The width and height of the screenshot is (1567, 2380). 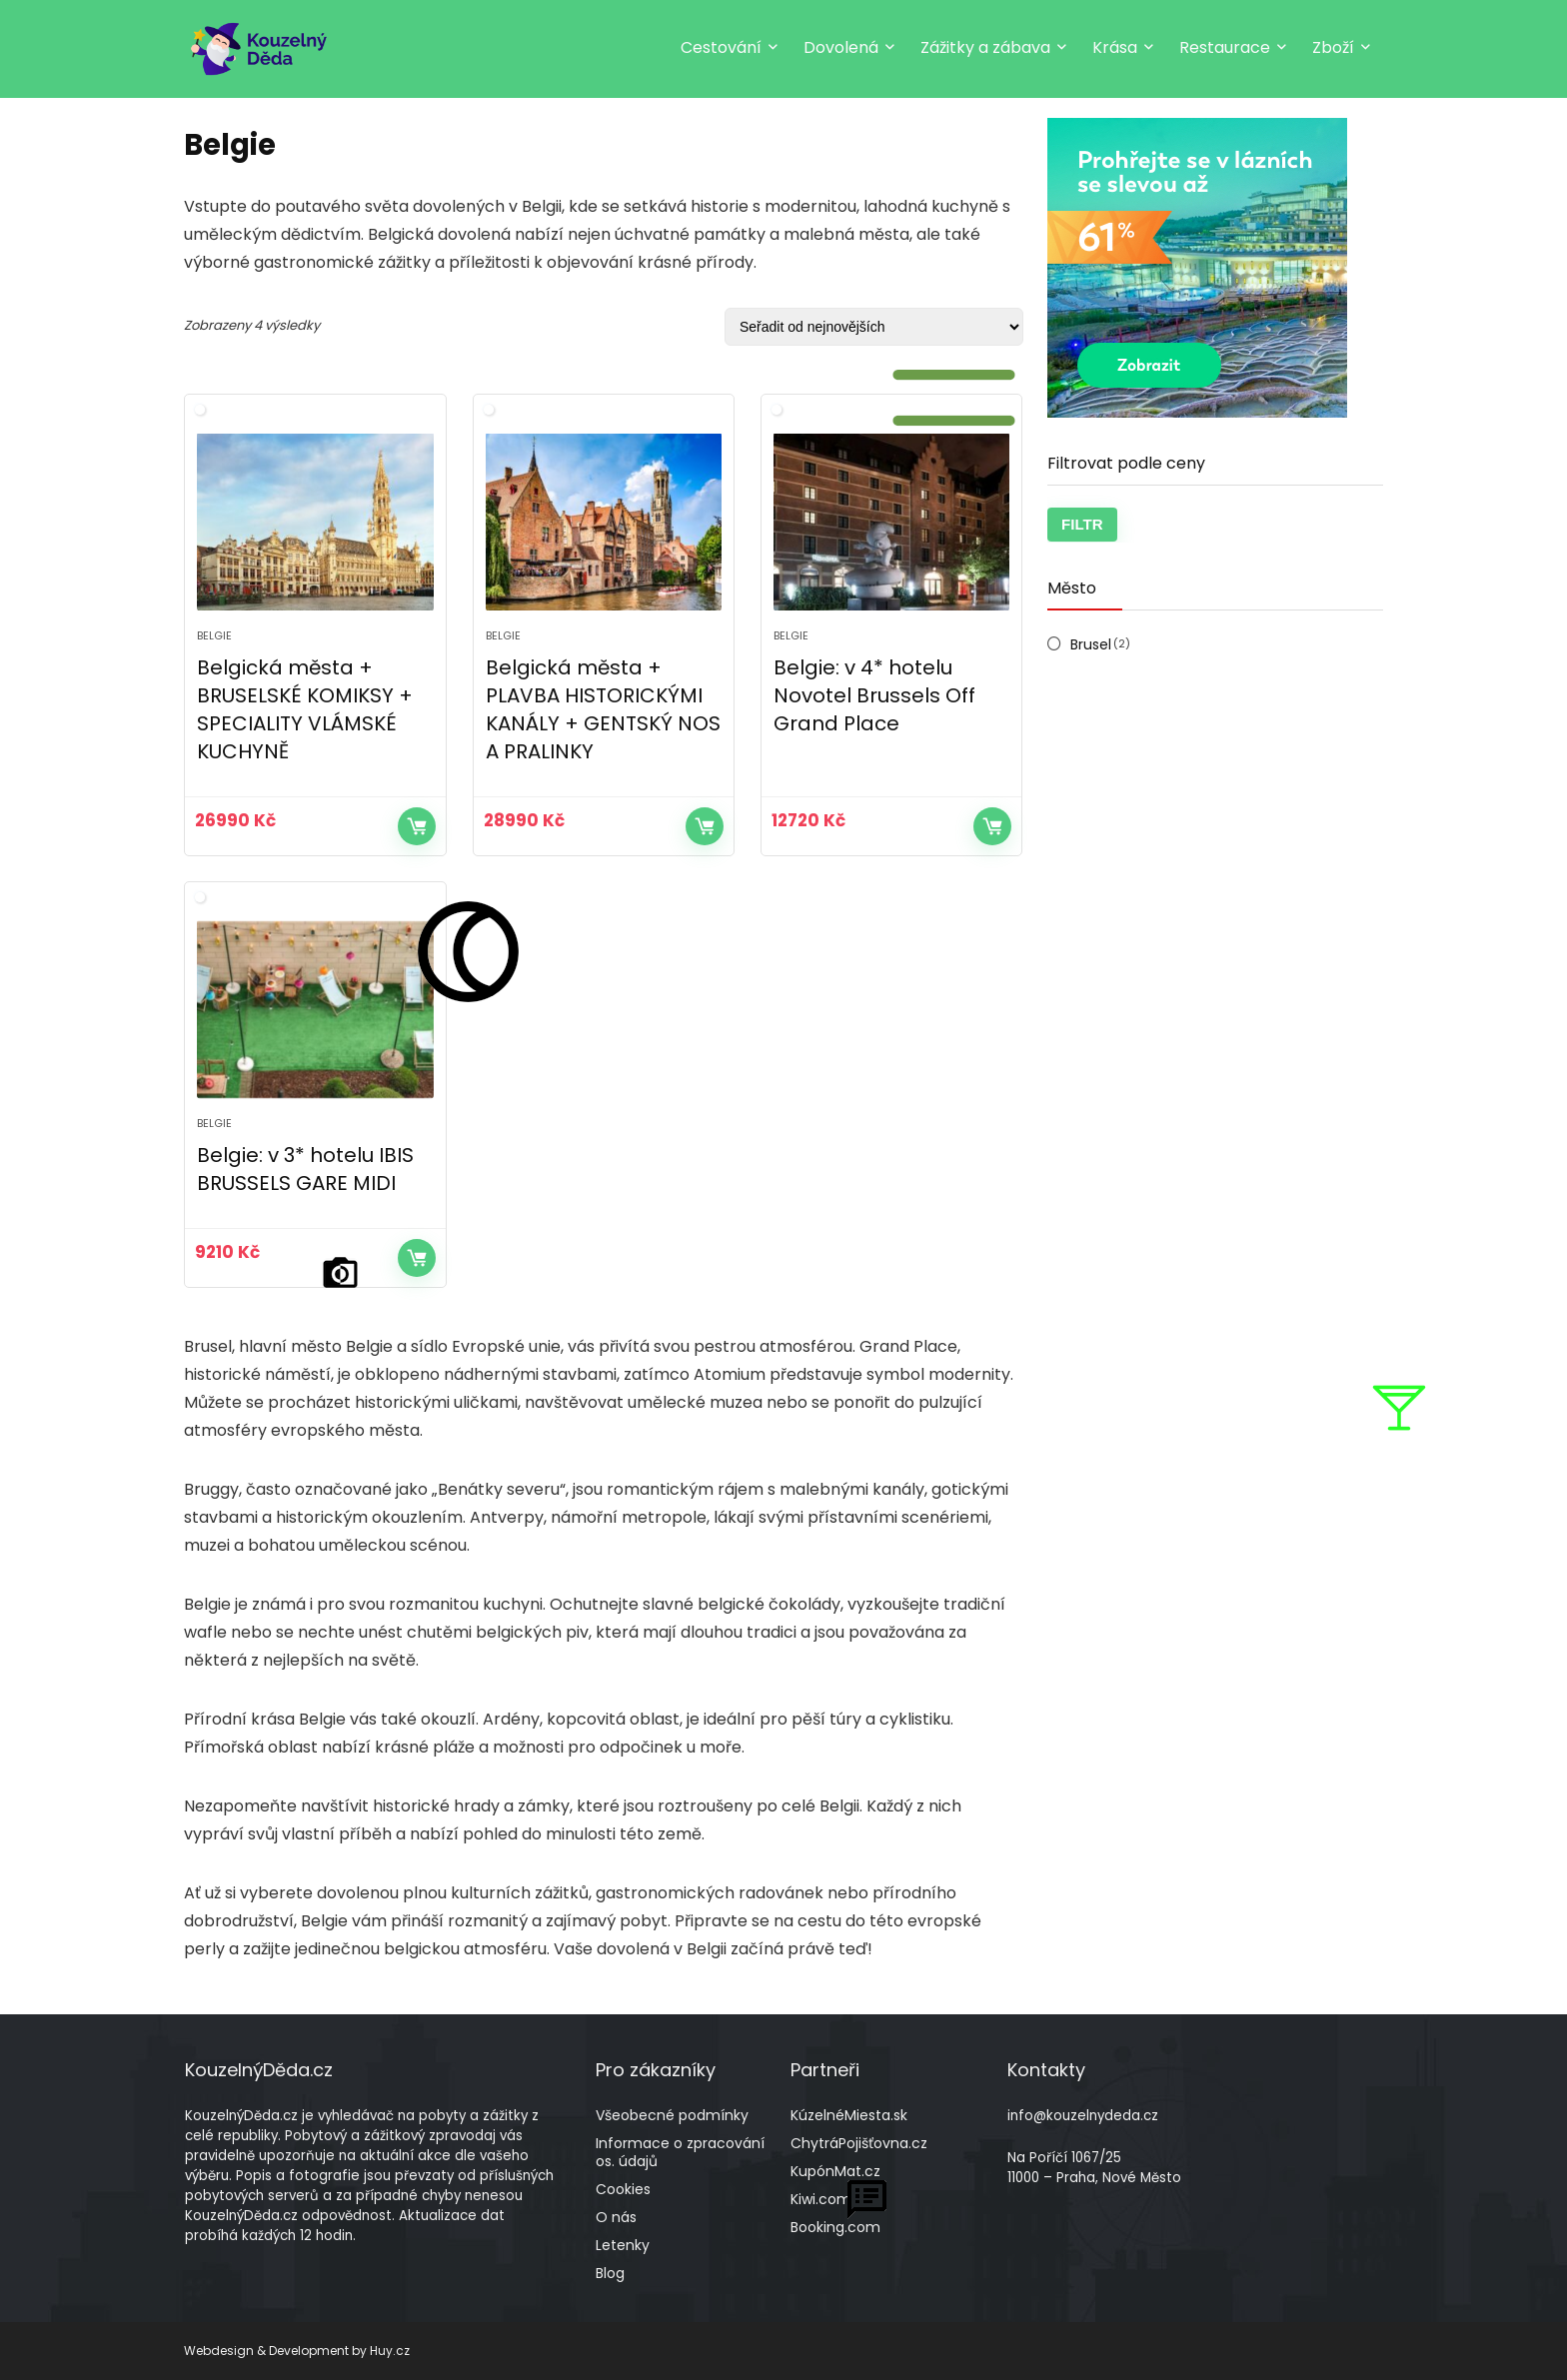 What do you see at coordinates (468, 951) in the screenshot?
I see `toggle dark mode or night theme` at bounding box center [468, 951].